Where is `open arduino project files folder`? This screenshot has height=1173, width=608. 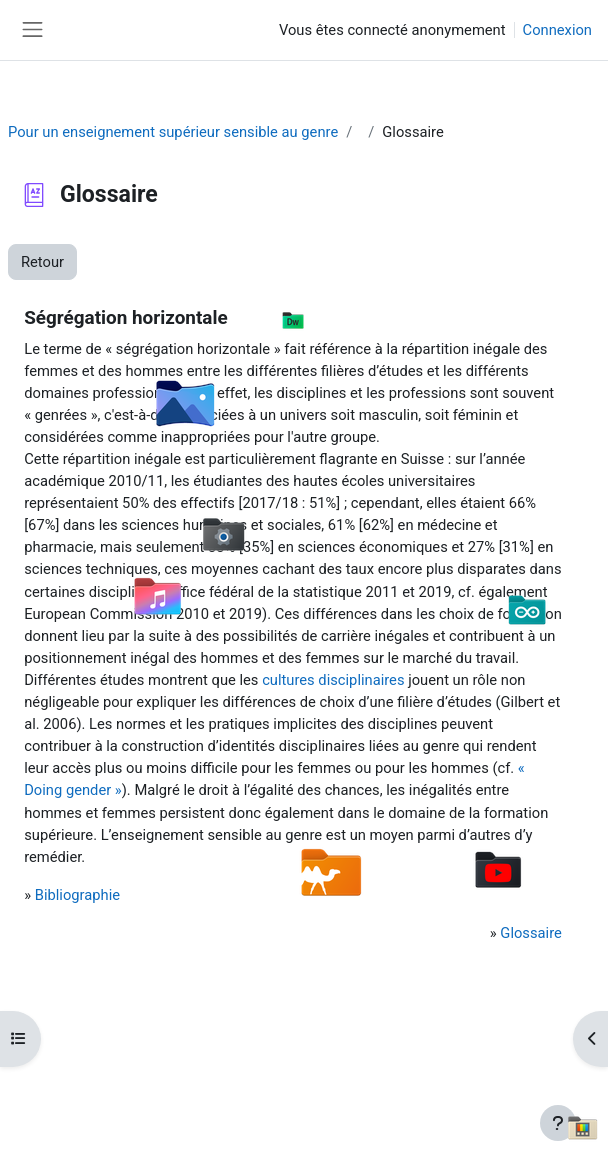
open arduino project files folder is located at coordinates (527, 611).